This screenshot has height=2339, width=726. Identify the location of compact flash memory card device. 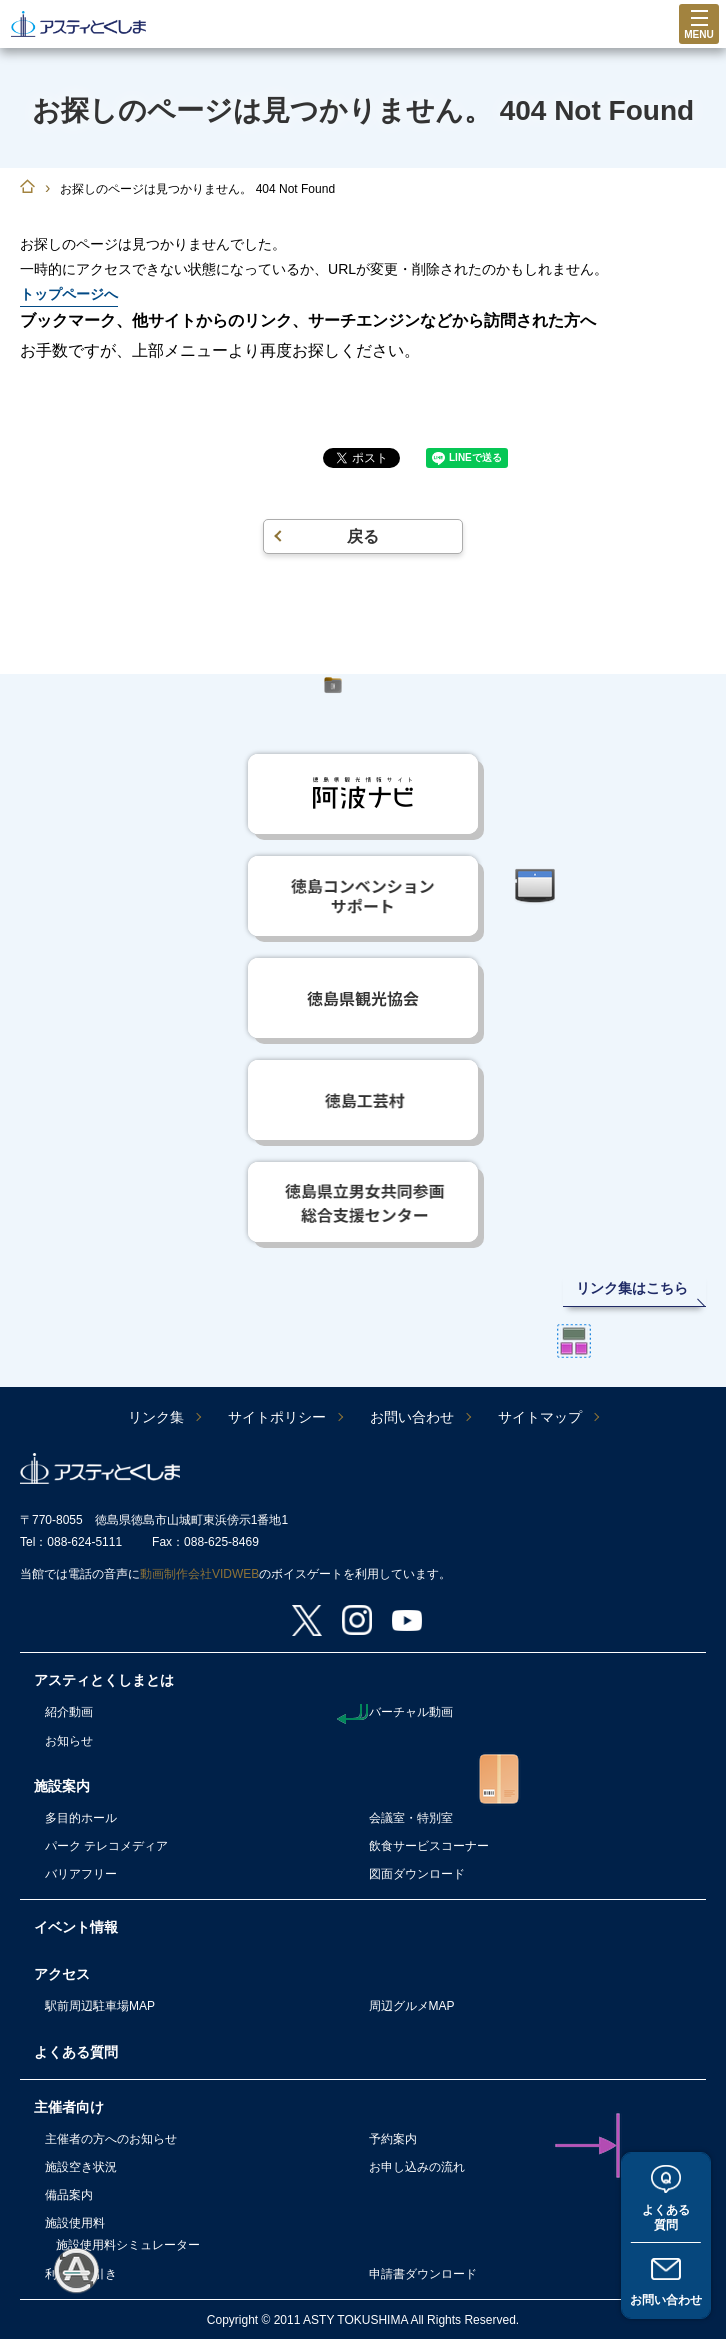
(535, 886).